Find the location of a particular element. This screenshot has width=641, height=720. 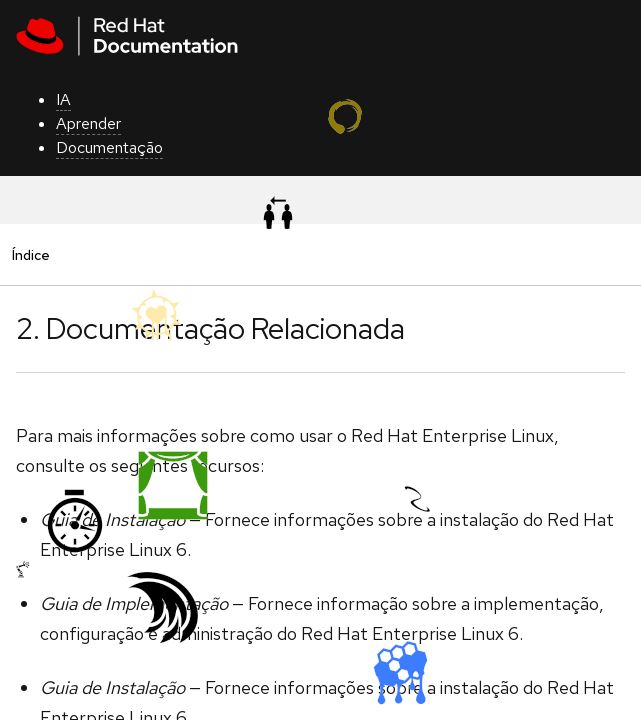

indicates honey or sweetener ingredient is located at coordinates (400, 672).